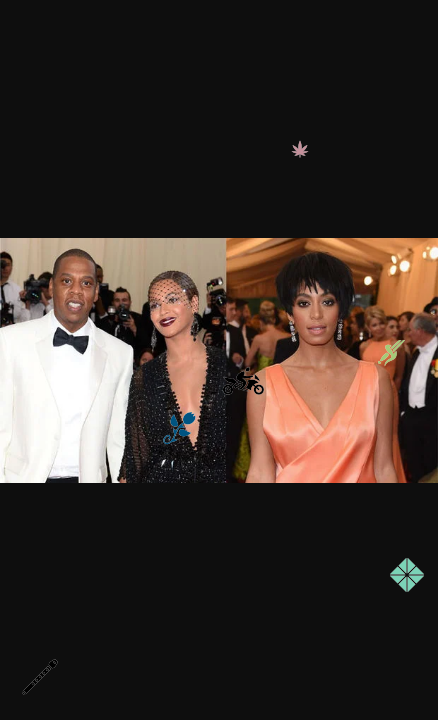 The width and height of the screenshot is (438, 720). I want to click on access music or audio player, so click(40, 677).